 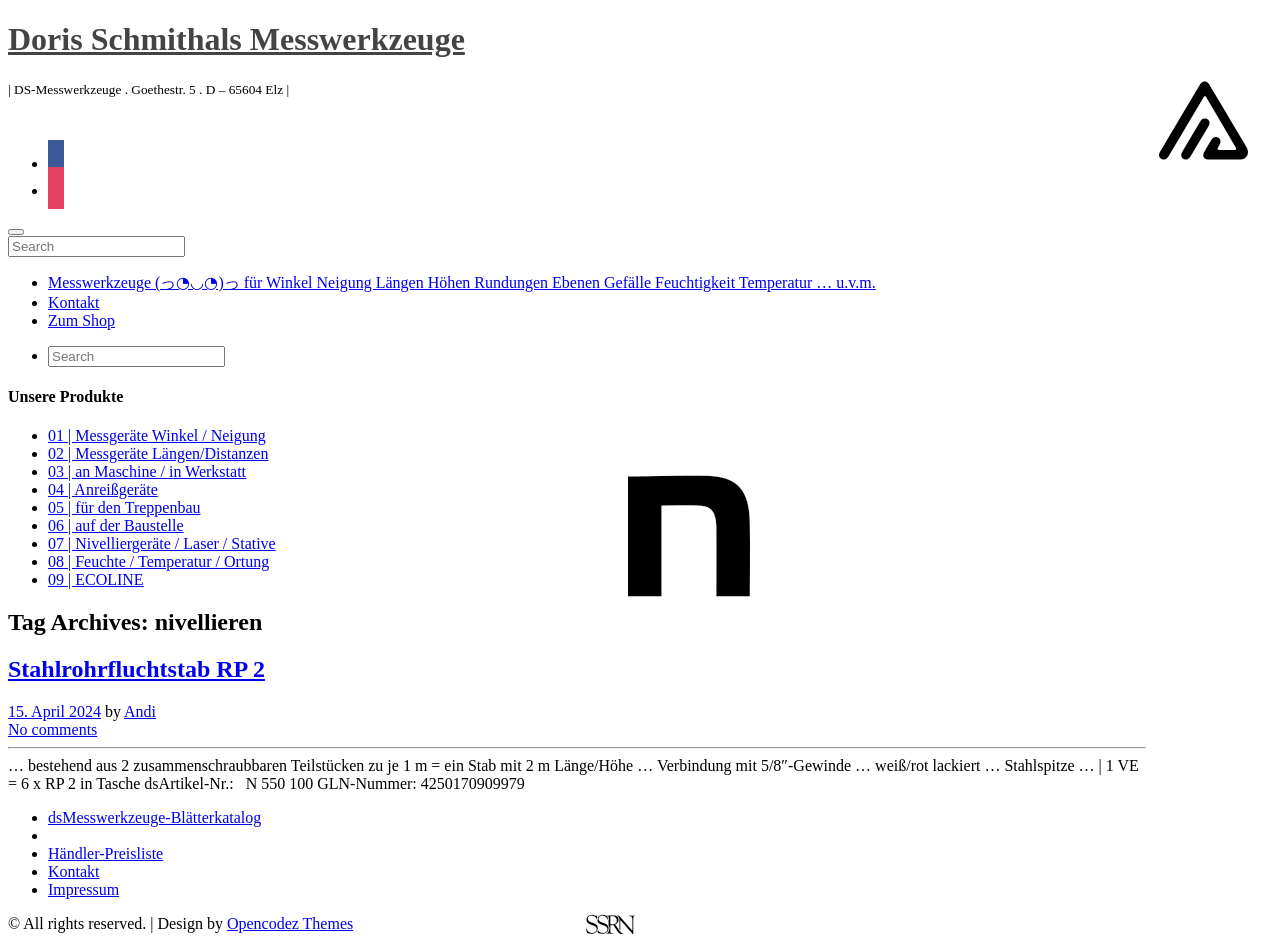 What do you see at coordinates (1203, 120) in the screenshot?
I see `open the AList file management application` at bounding box center [1203, 120].